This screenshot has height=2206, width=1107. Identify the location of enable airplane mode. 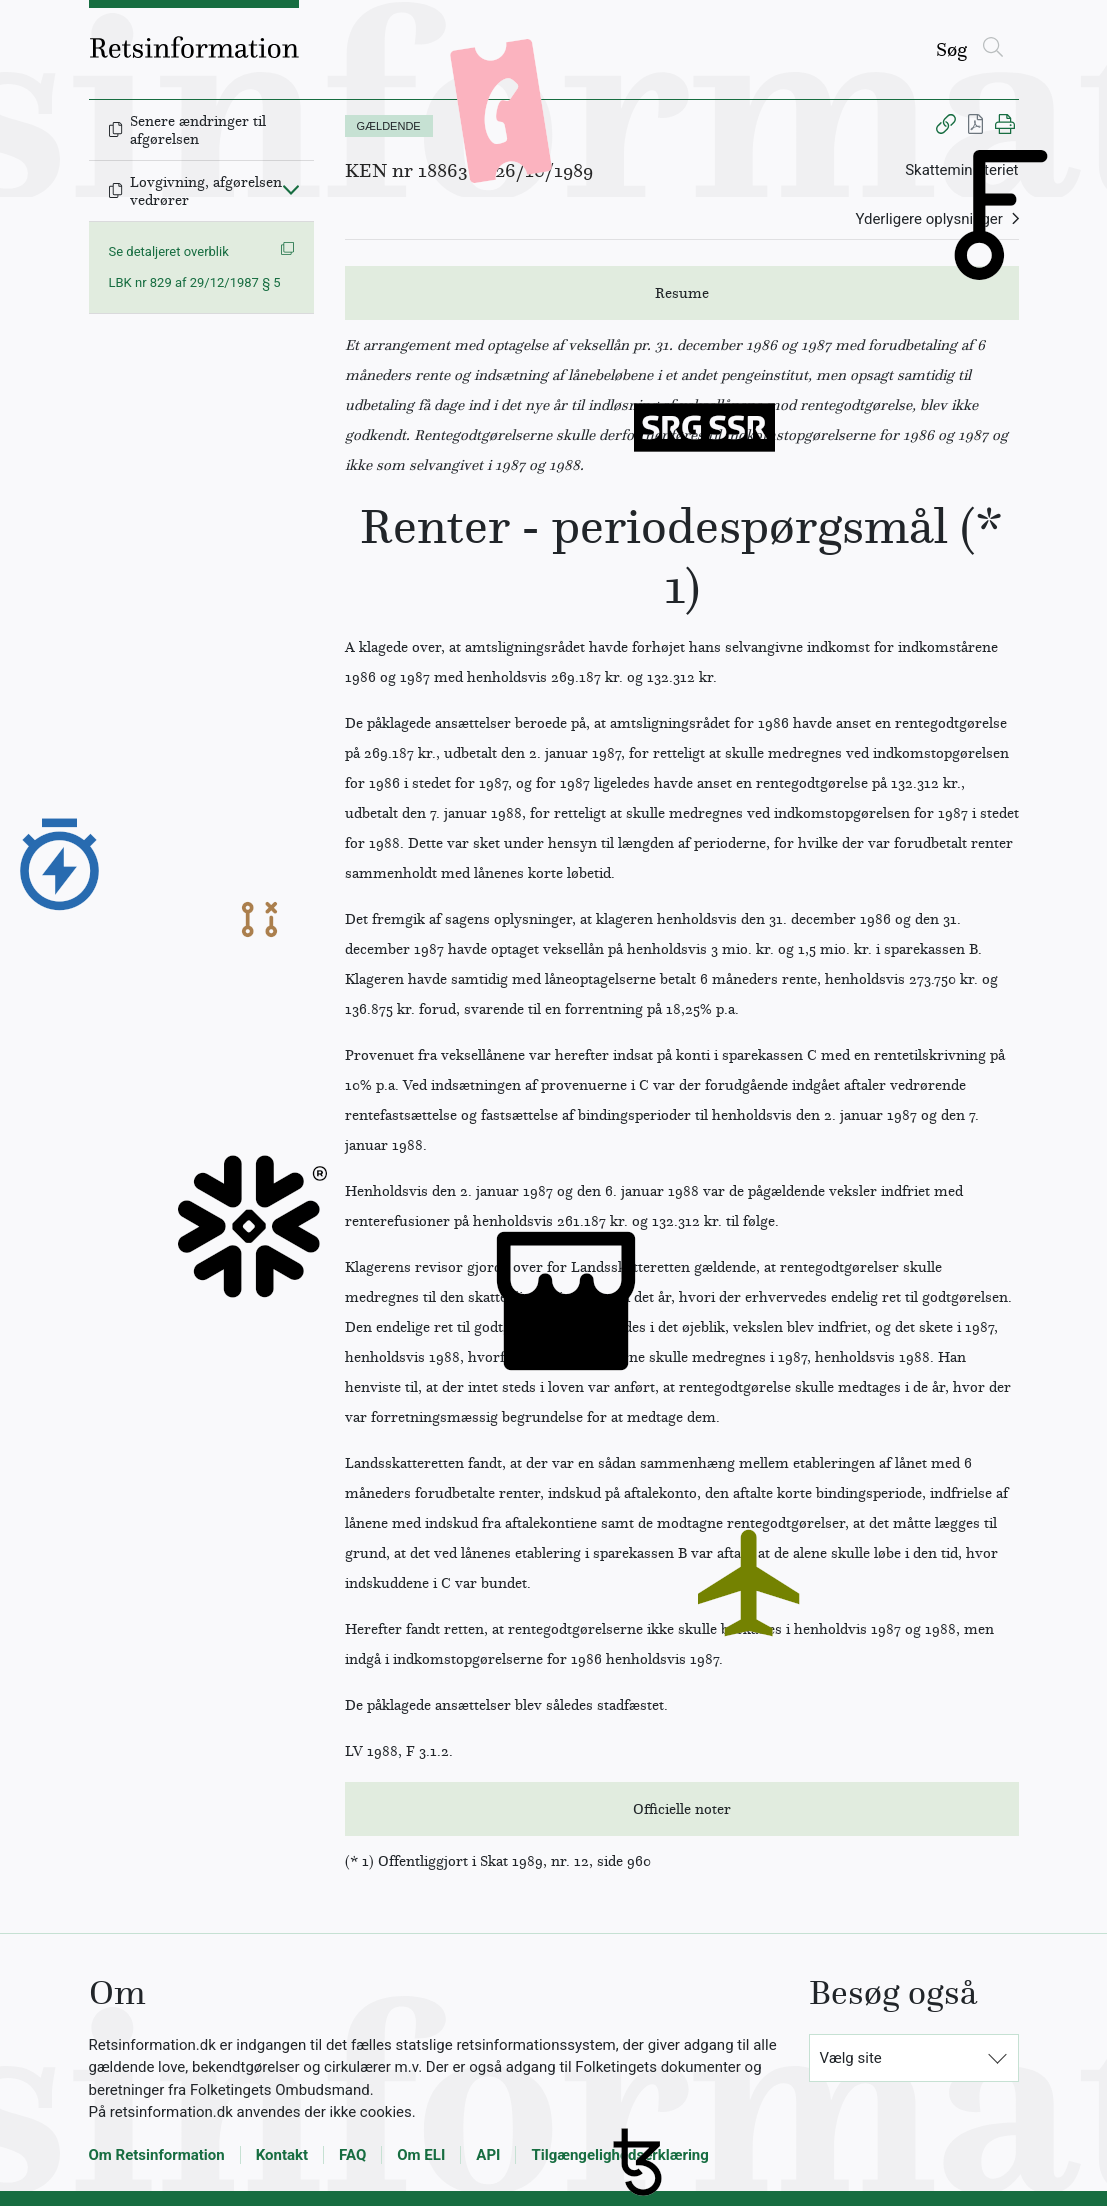
(746, 1583).